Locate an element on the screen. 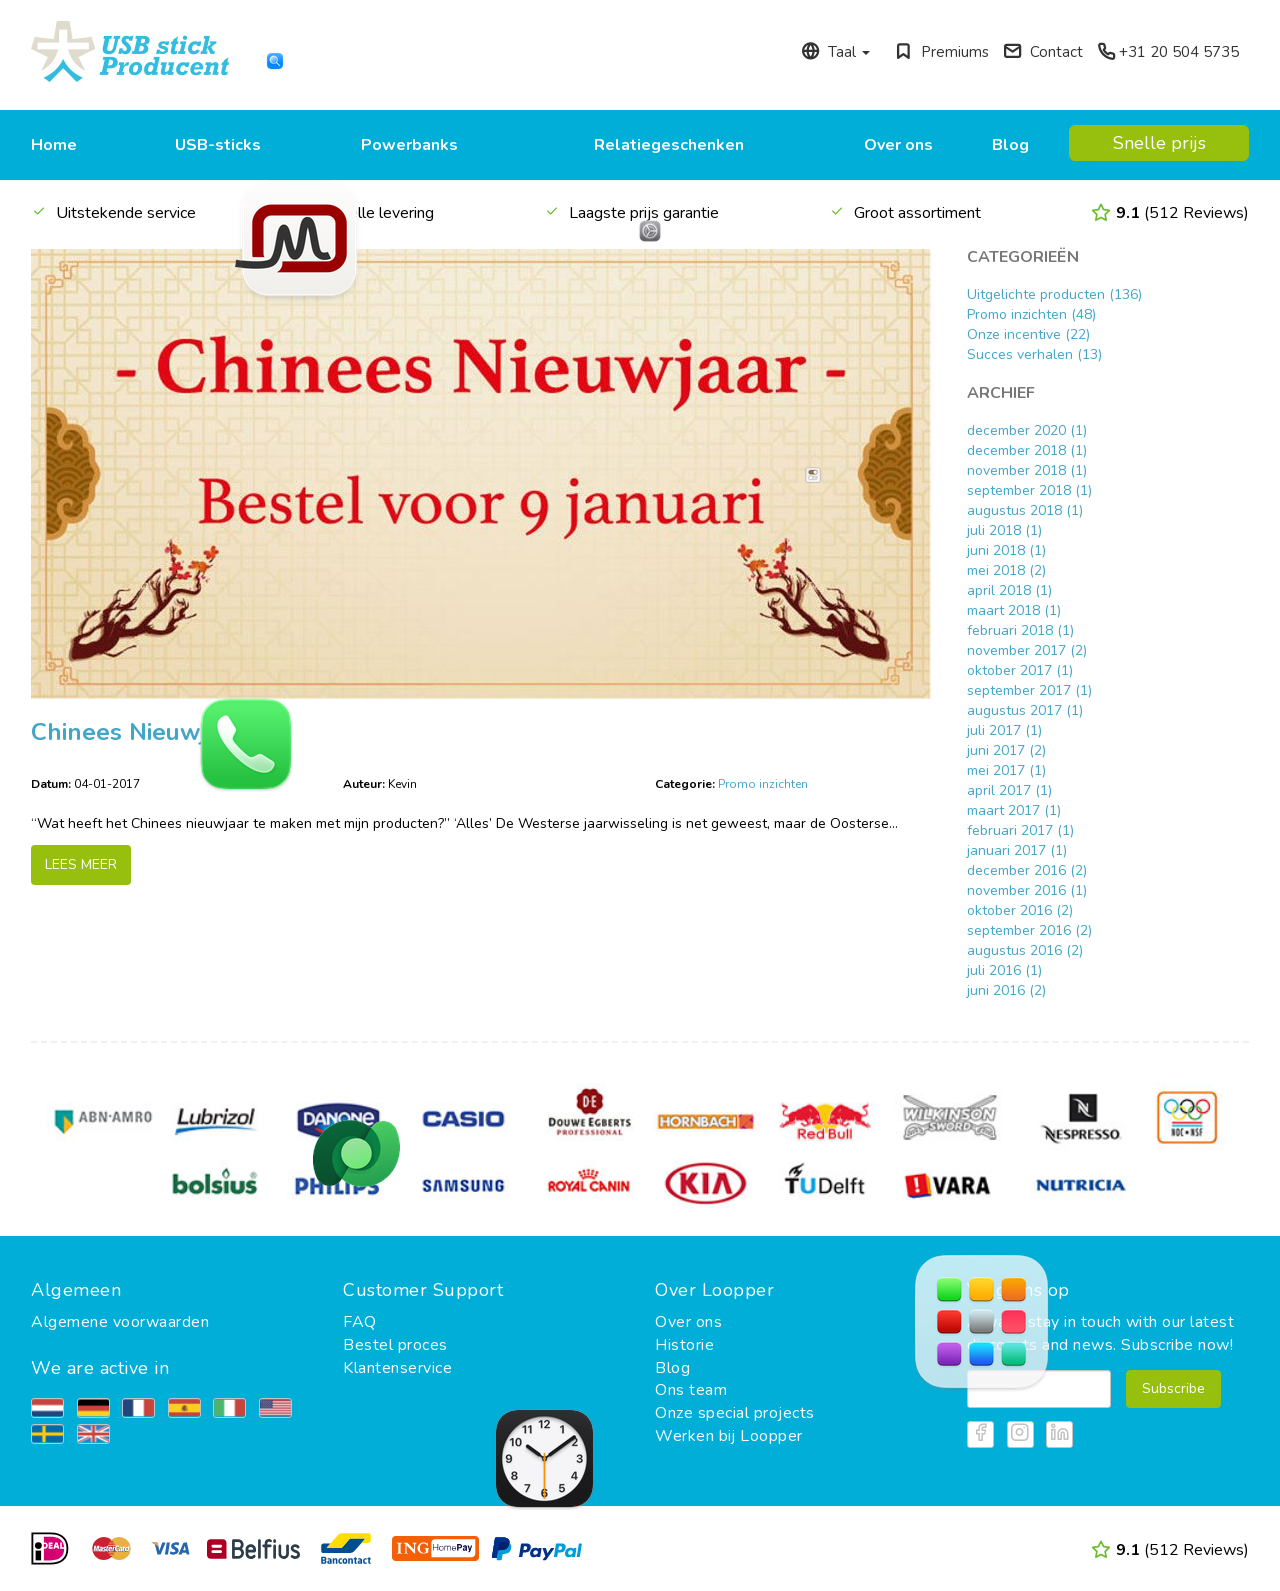  open openchrom chromatography software is located at coordinates (299, 238).